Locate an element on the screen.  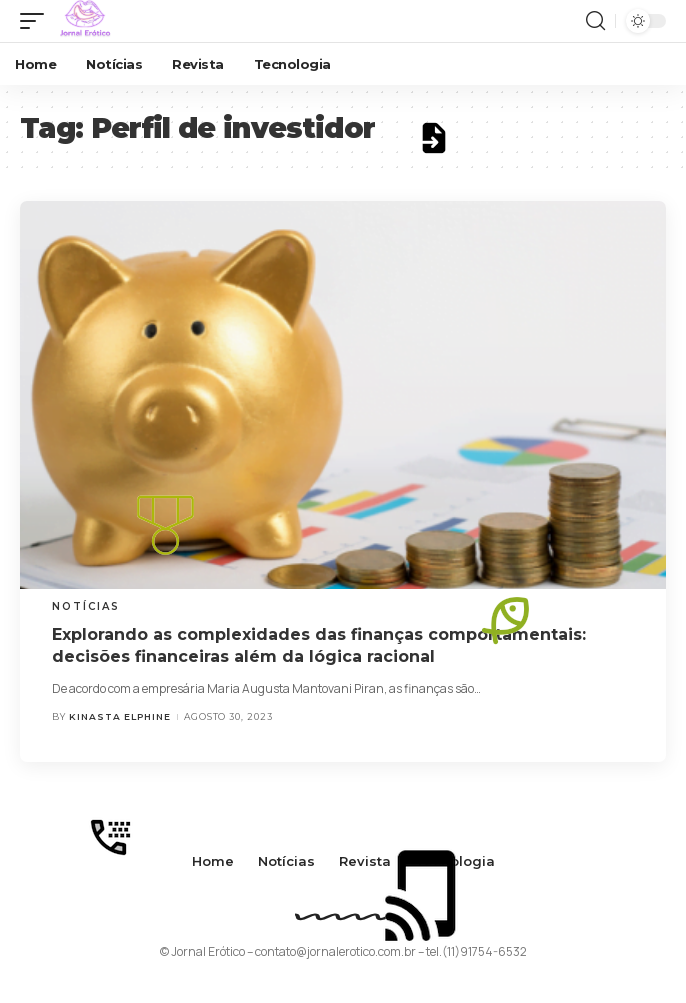
access TTY/TDD accessibility calling features is located at coordinates (110, 837).